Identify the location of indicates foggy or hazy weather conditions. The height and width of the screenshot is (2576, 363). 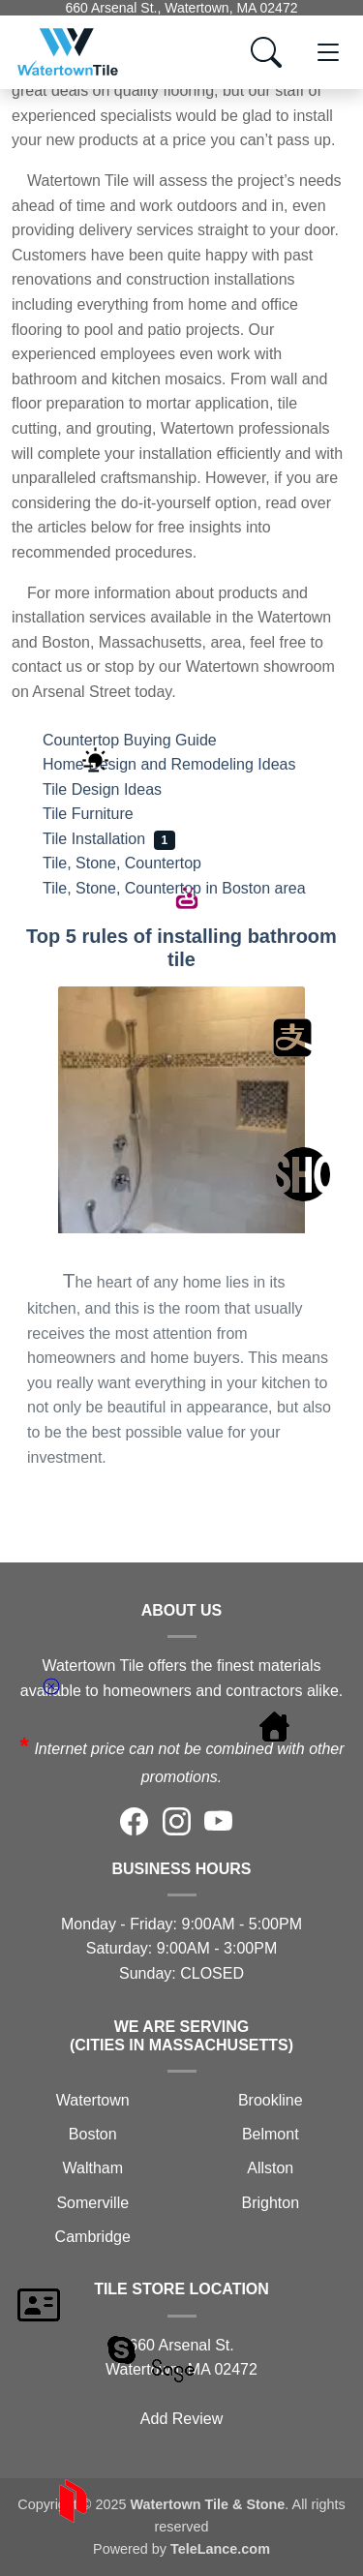
(95, 760).